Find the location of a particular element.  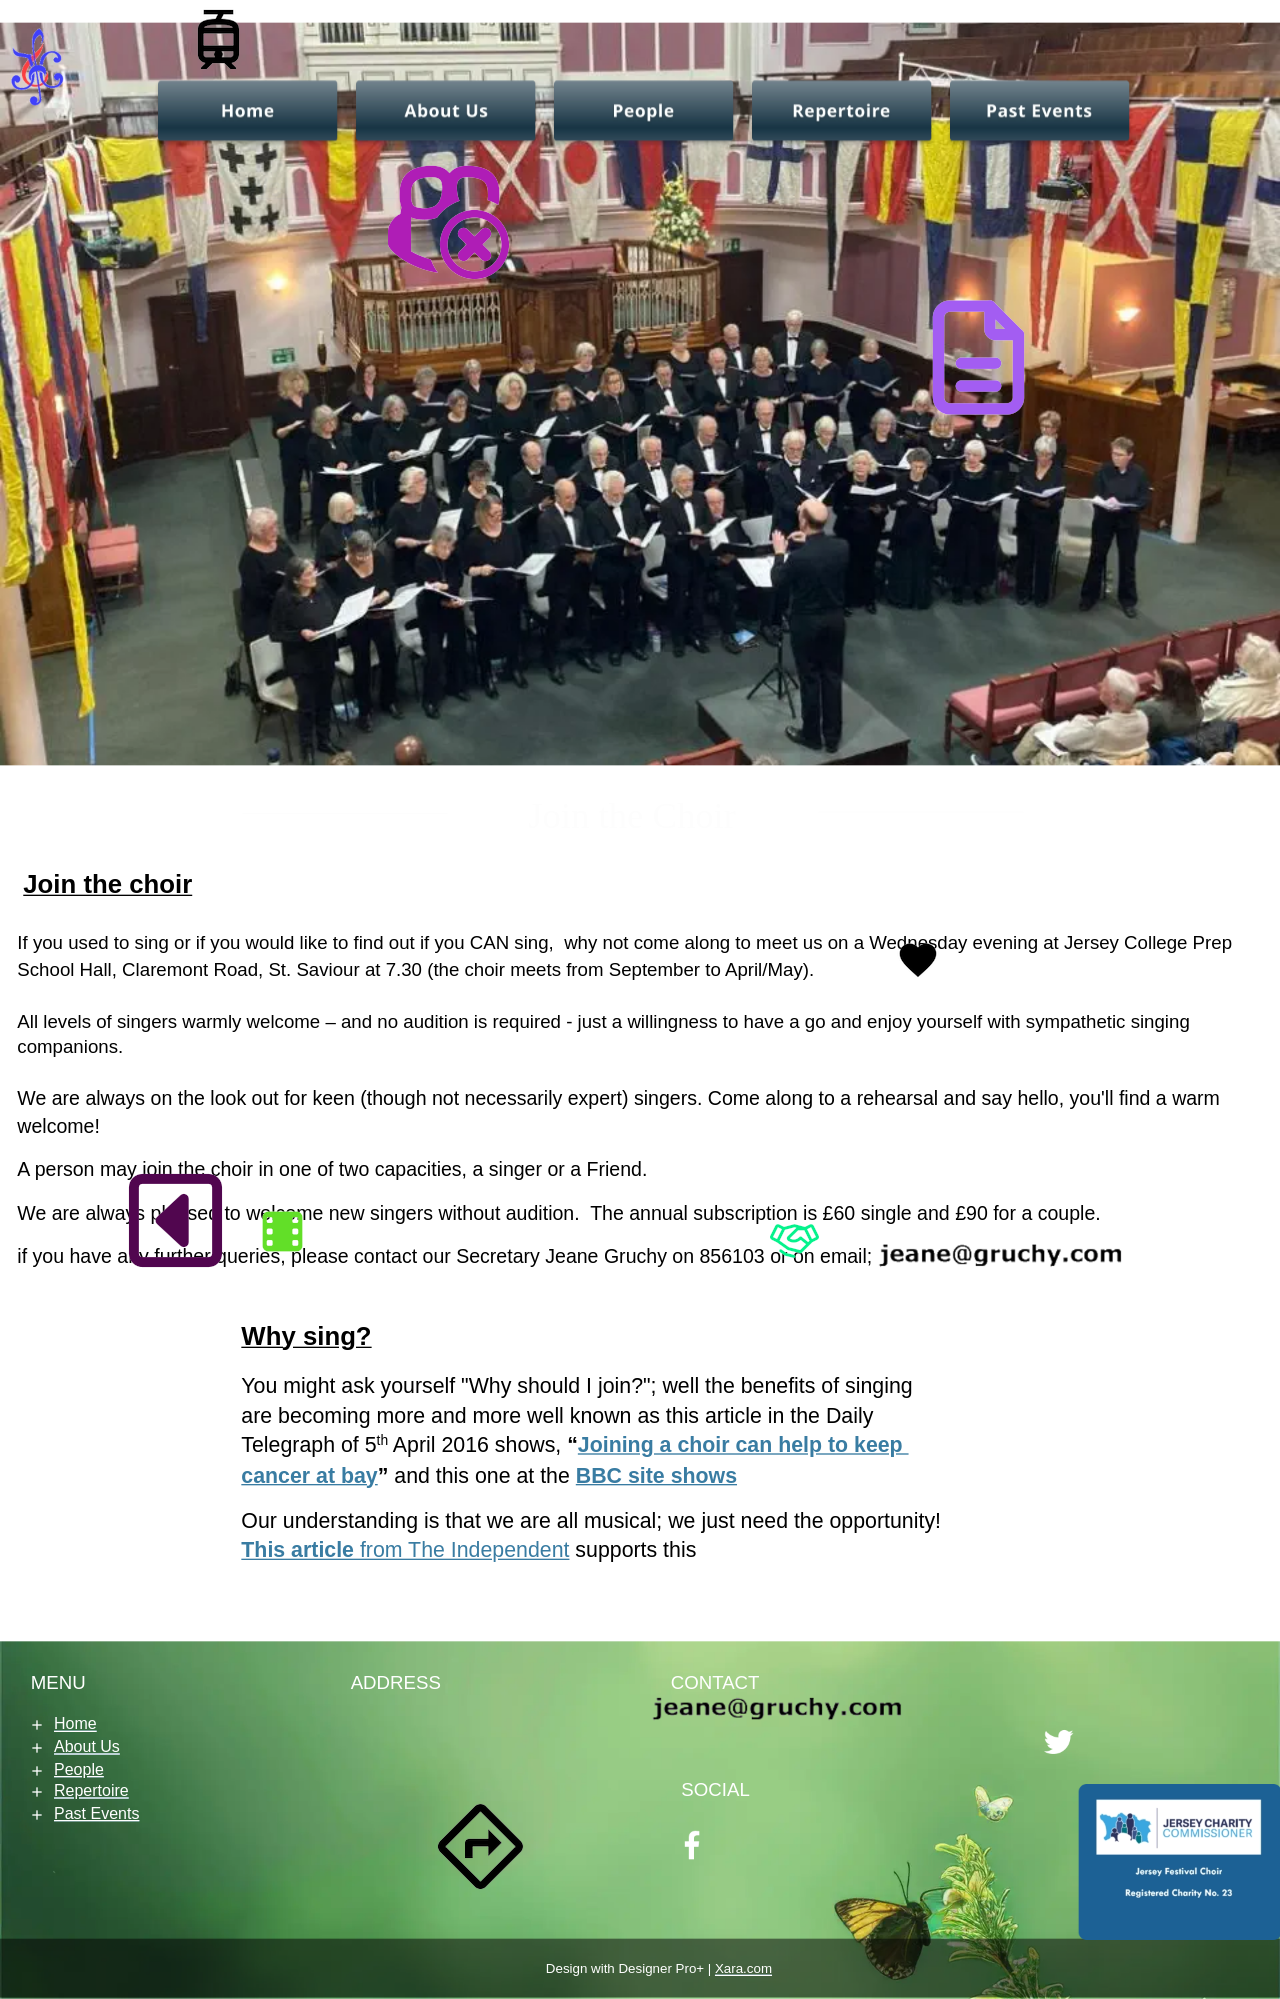

view file details or description is located at coordinates (978, 357).